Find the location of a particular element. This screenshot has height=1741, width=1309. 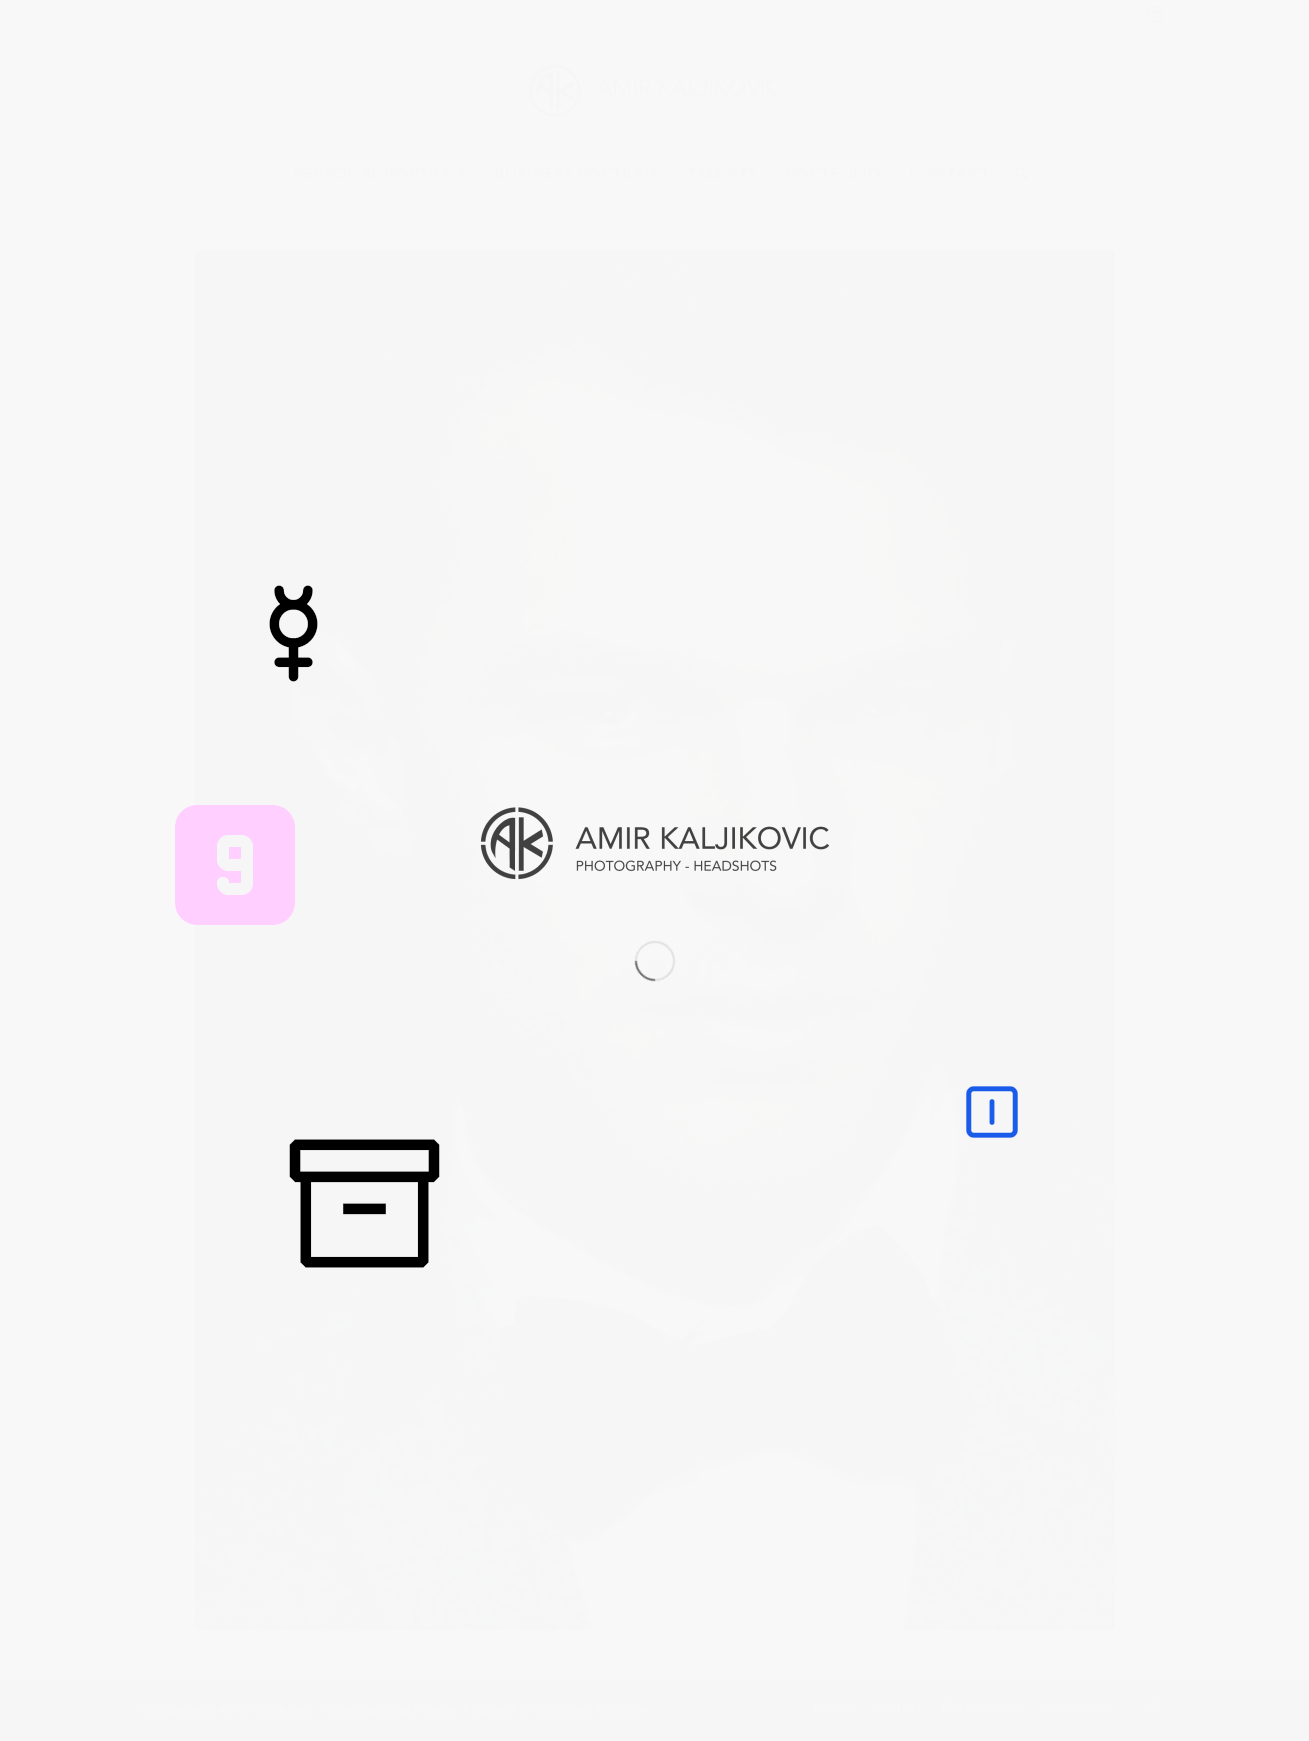

archive selected items is located at coordinates (364, 1203).